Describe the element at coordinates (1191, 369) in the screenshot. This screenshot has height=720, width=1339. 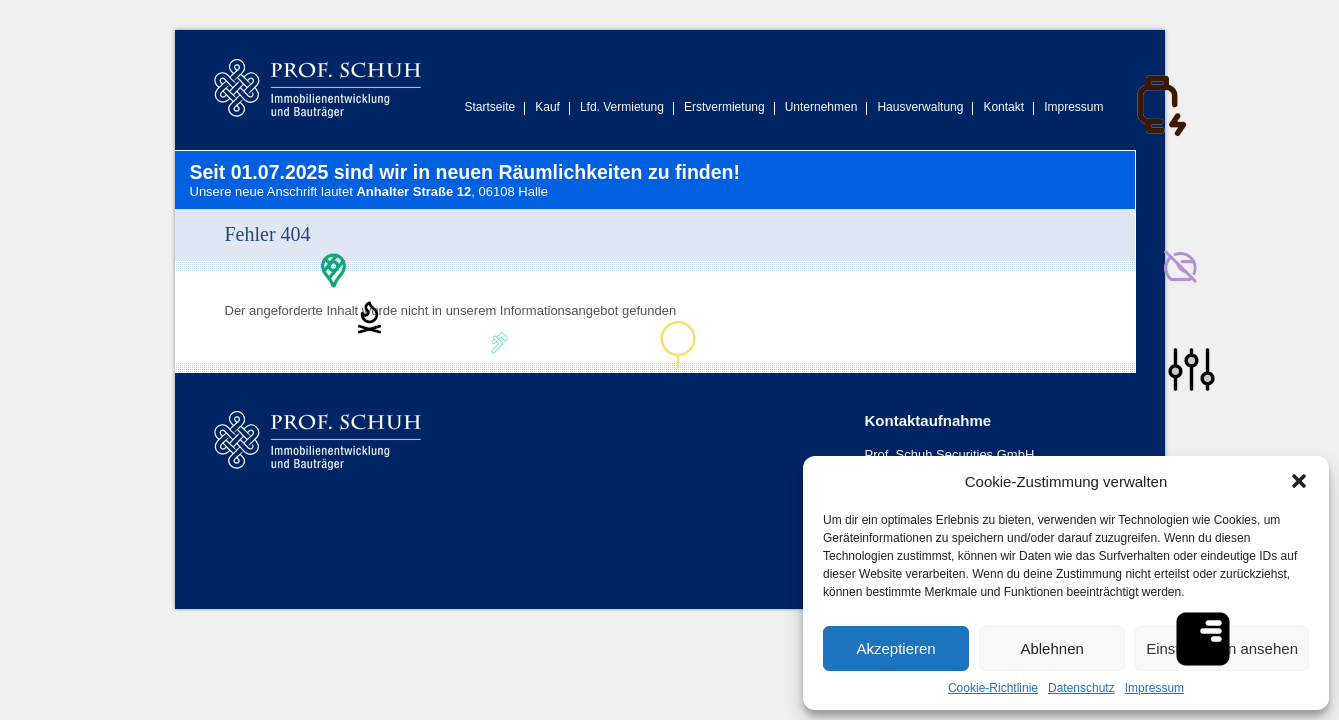
I see `adjust settings or preferences` at that location.